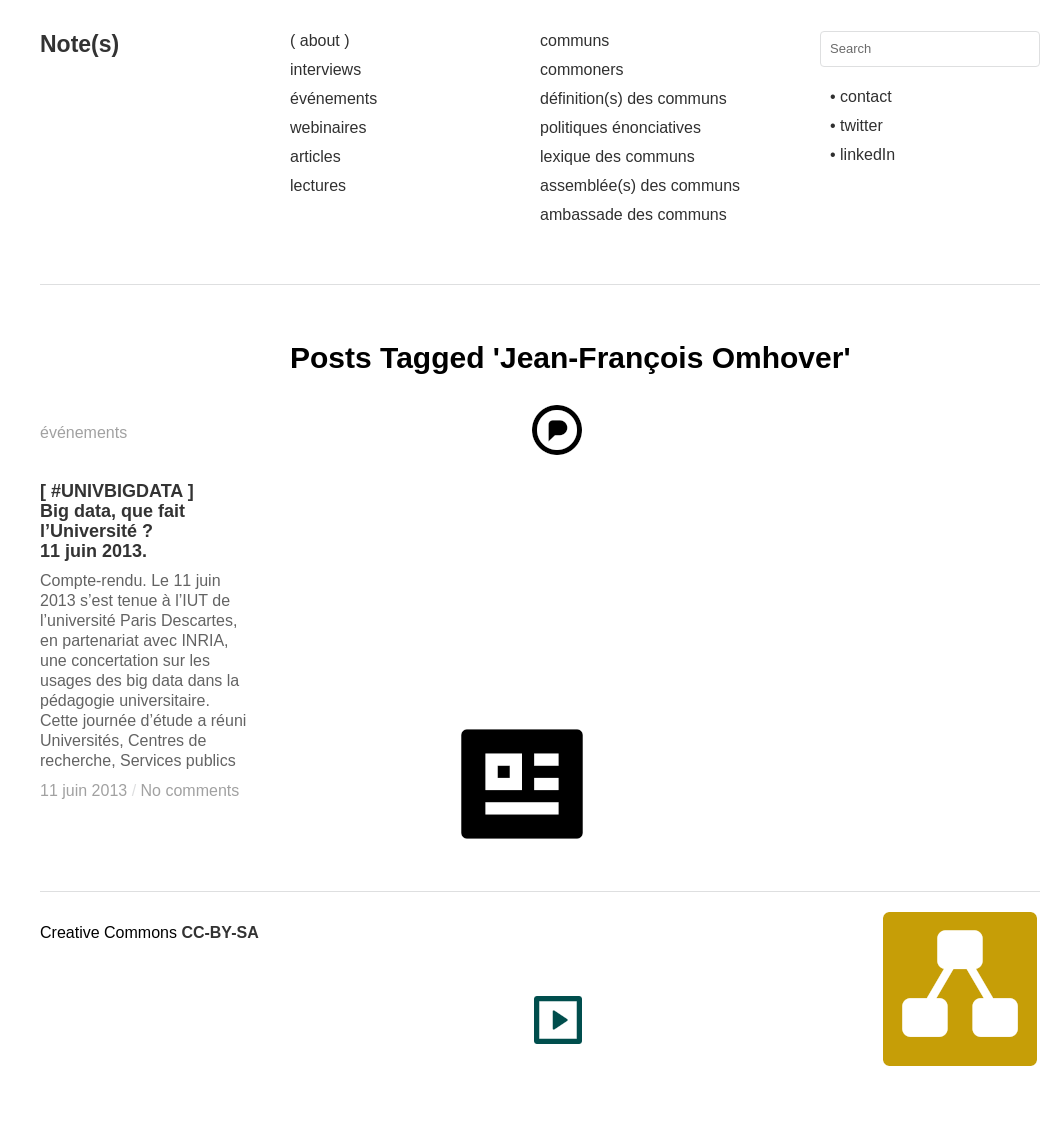 This screenshot has width=1040, height=1143. Describe the element at coordinates (960, 989) in the screenshot. I see `open diagrams.net application` at that location.